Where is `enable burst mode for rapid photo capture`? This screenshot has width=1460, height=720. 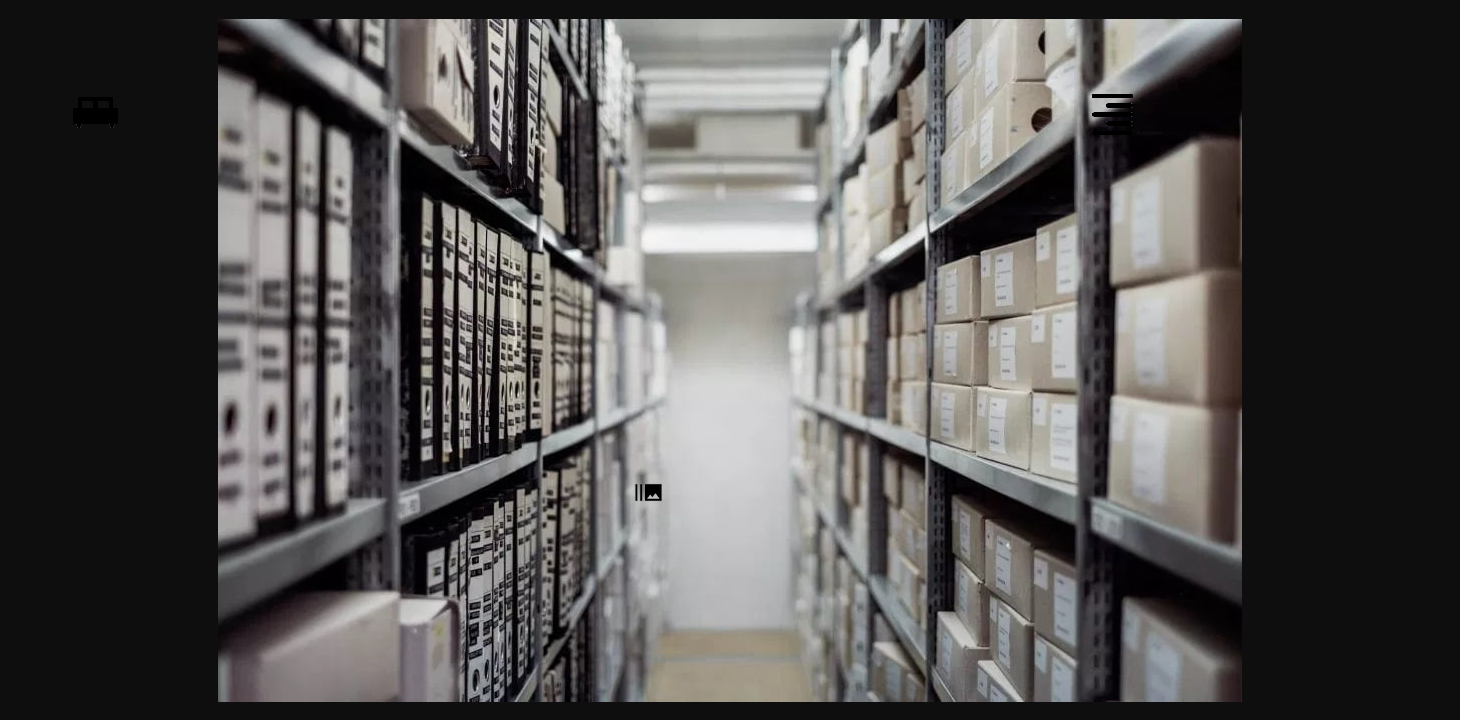 enable burst mode for rapid photo capture is located at coordinates (648, 492).